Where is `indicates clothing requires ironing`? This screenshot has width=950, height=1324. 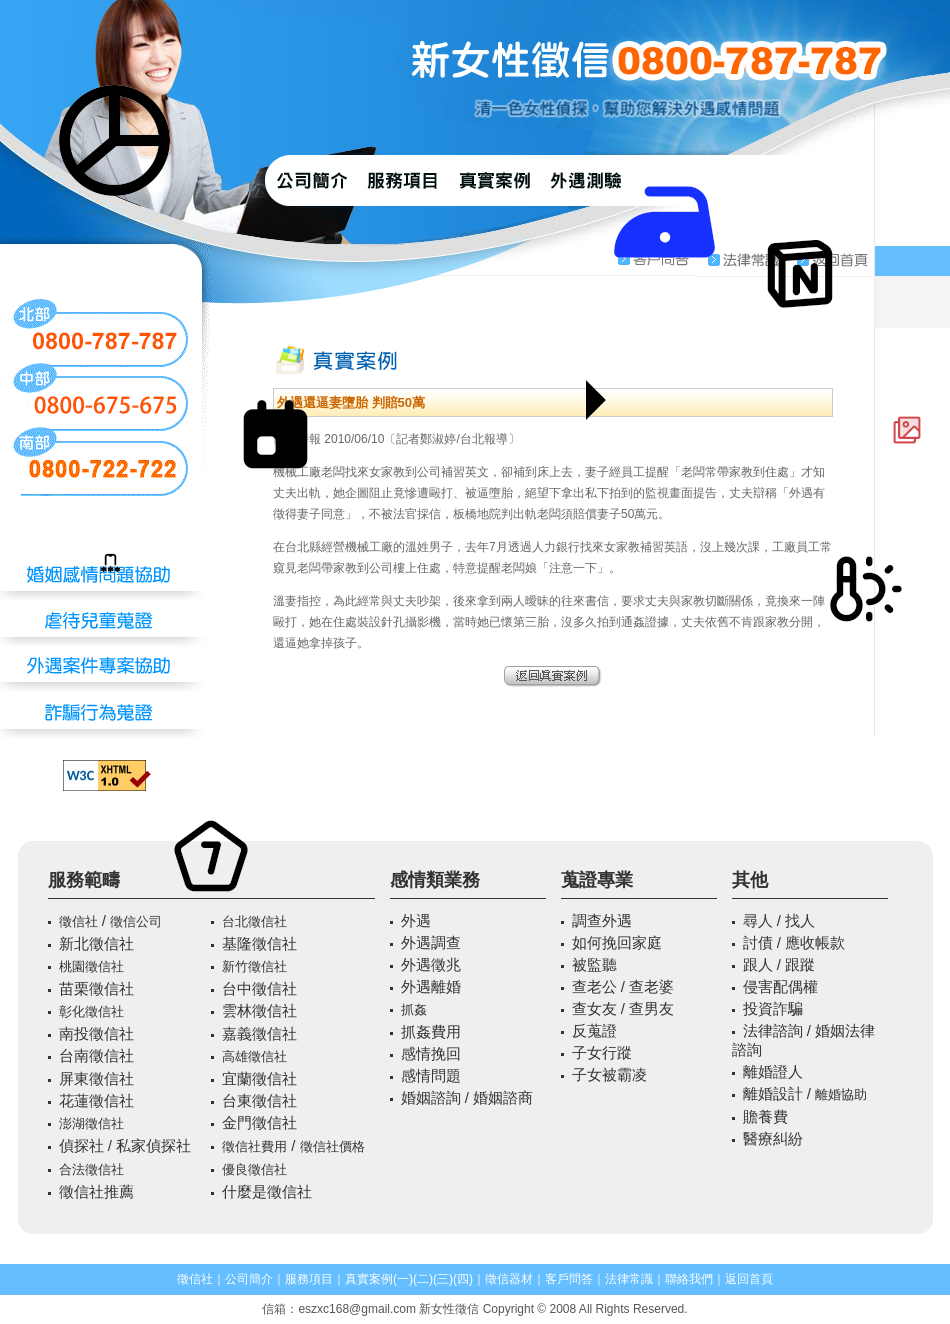 indicates clothing requires ironing is located at coordinates (665, 222).